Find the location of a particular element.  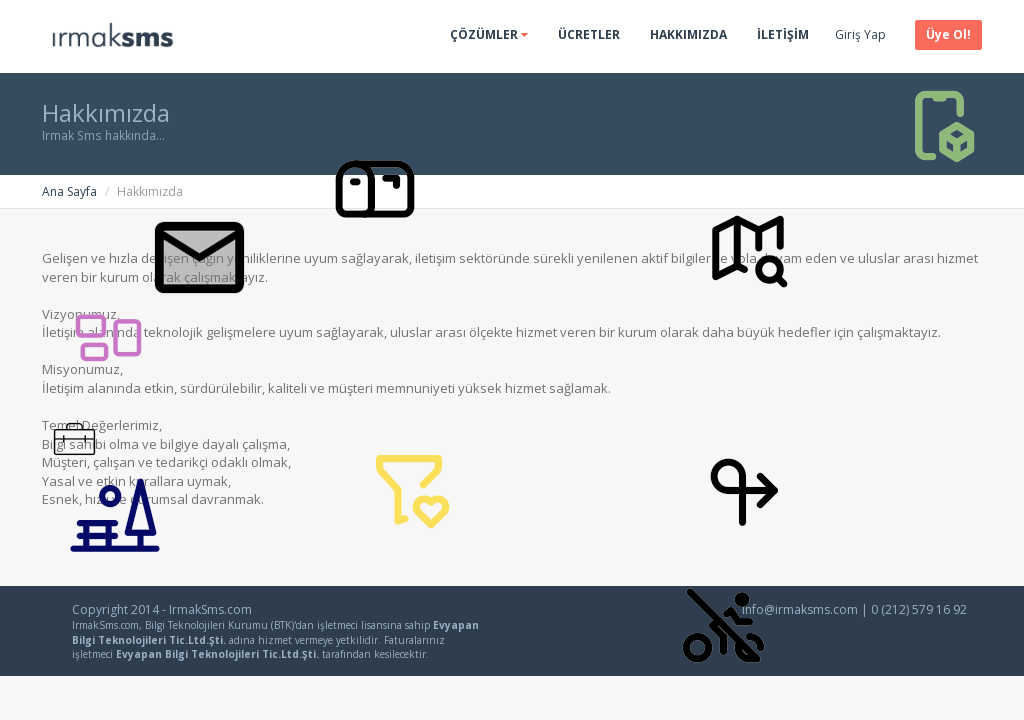

open augmented reality mode is located at coordinates (939, 125).